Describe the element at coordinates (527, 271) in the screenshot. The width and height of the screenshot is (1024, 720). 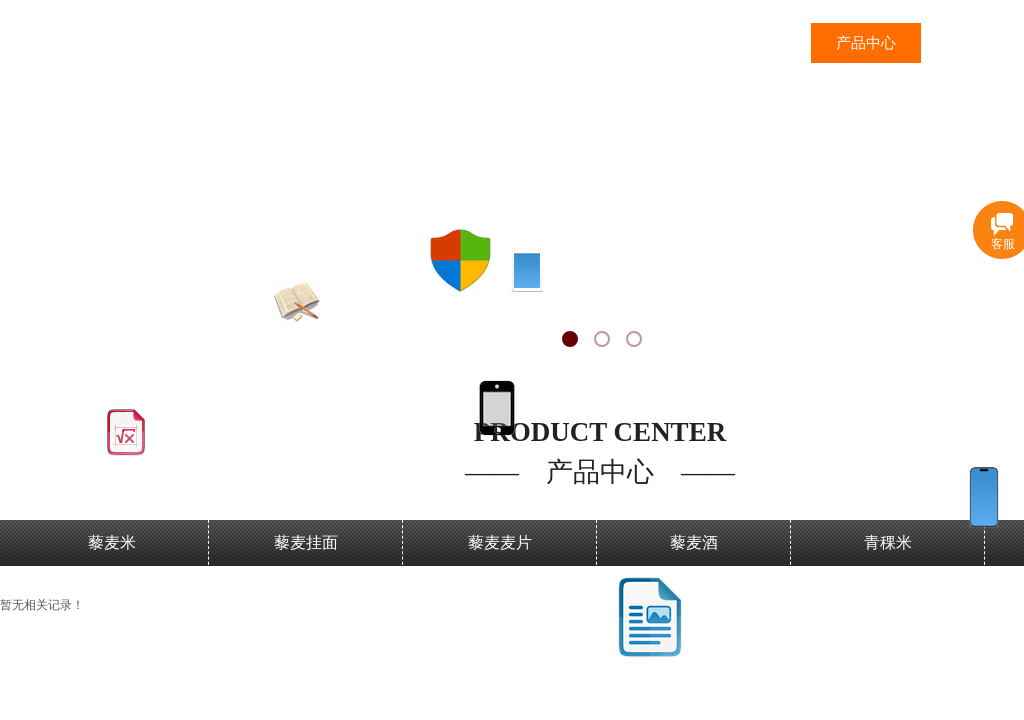
I see `iPad device with cellular connectivity` at that location.